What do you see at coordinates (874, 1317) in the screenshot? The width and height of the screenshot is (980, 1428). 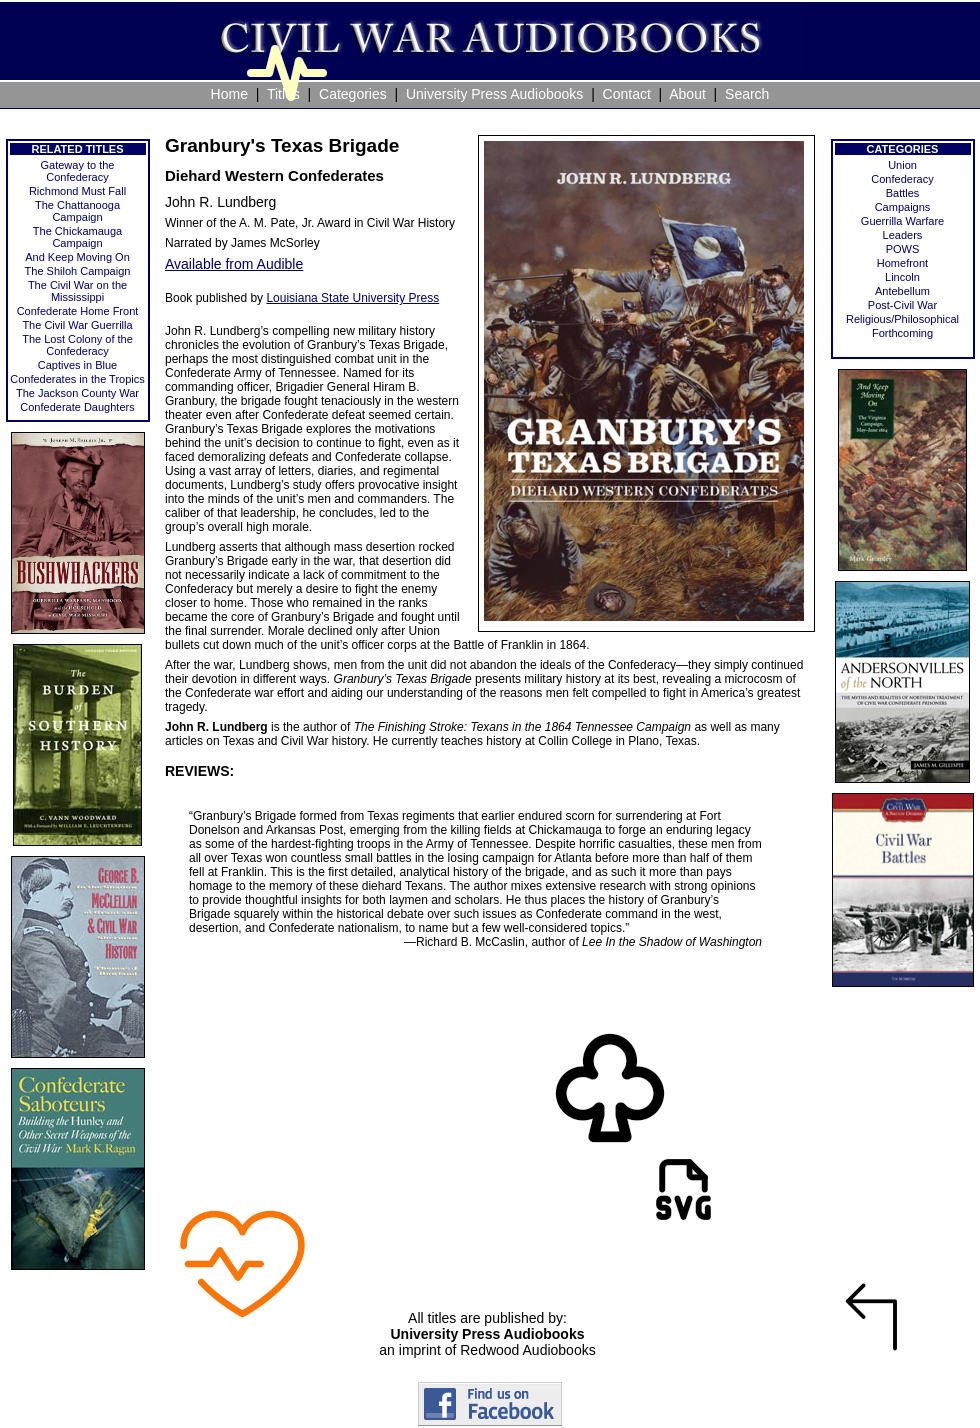 I see `undo last action` at bounding box center [874, 1317].